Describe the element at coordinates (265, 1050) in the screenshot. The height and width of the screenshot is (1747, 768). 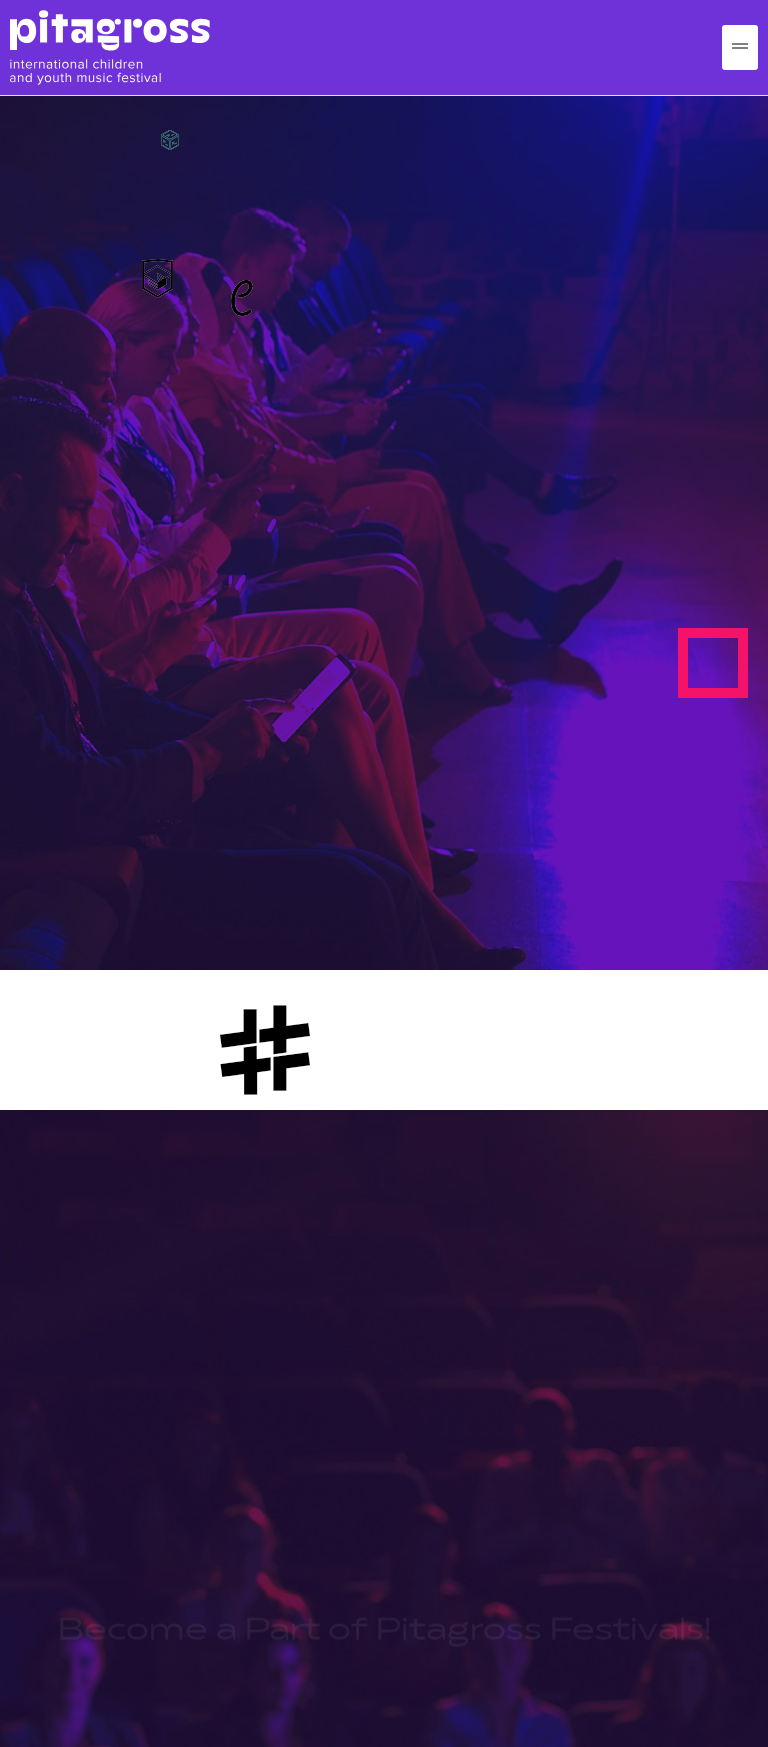
I see `sharp electronics brand logo` at that location.